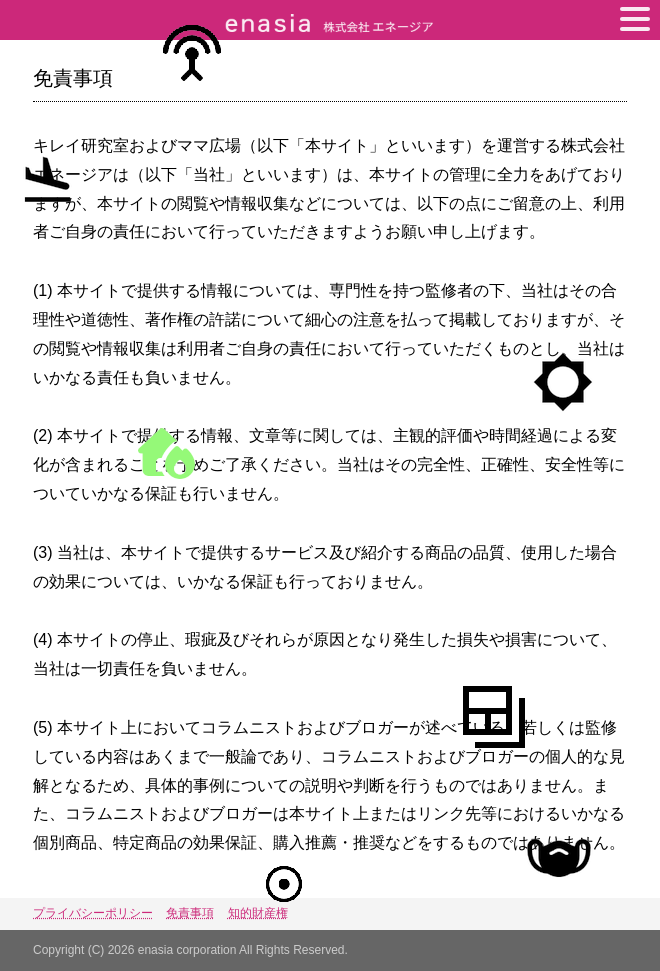 The height and width of the screenshot is (971, 660). What do you see at coordinates (494, 717) in the screenshot?
I see `create a backup of table data` at bounding box center [494, 717].